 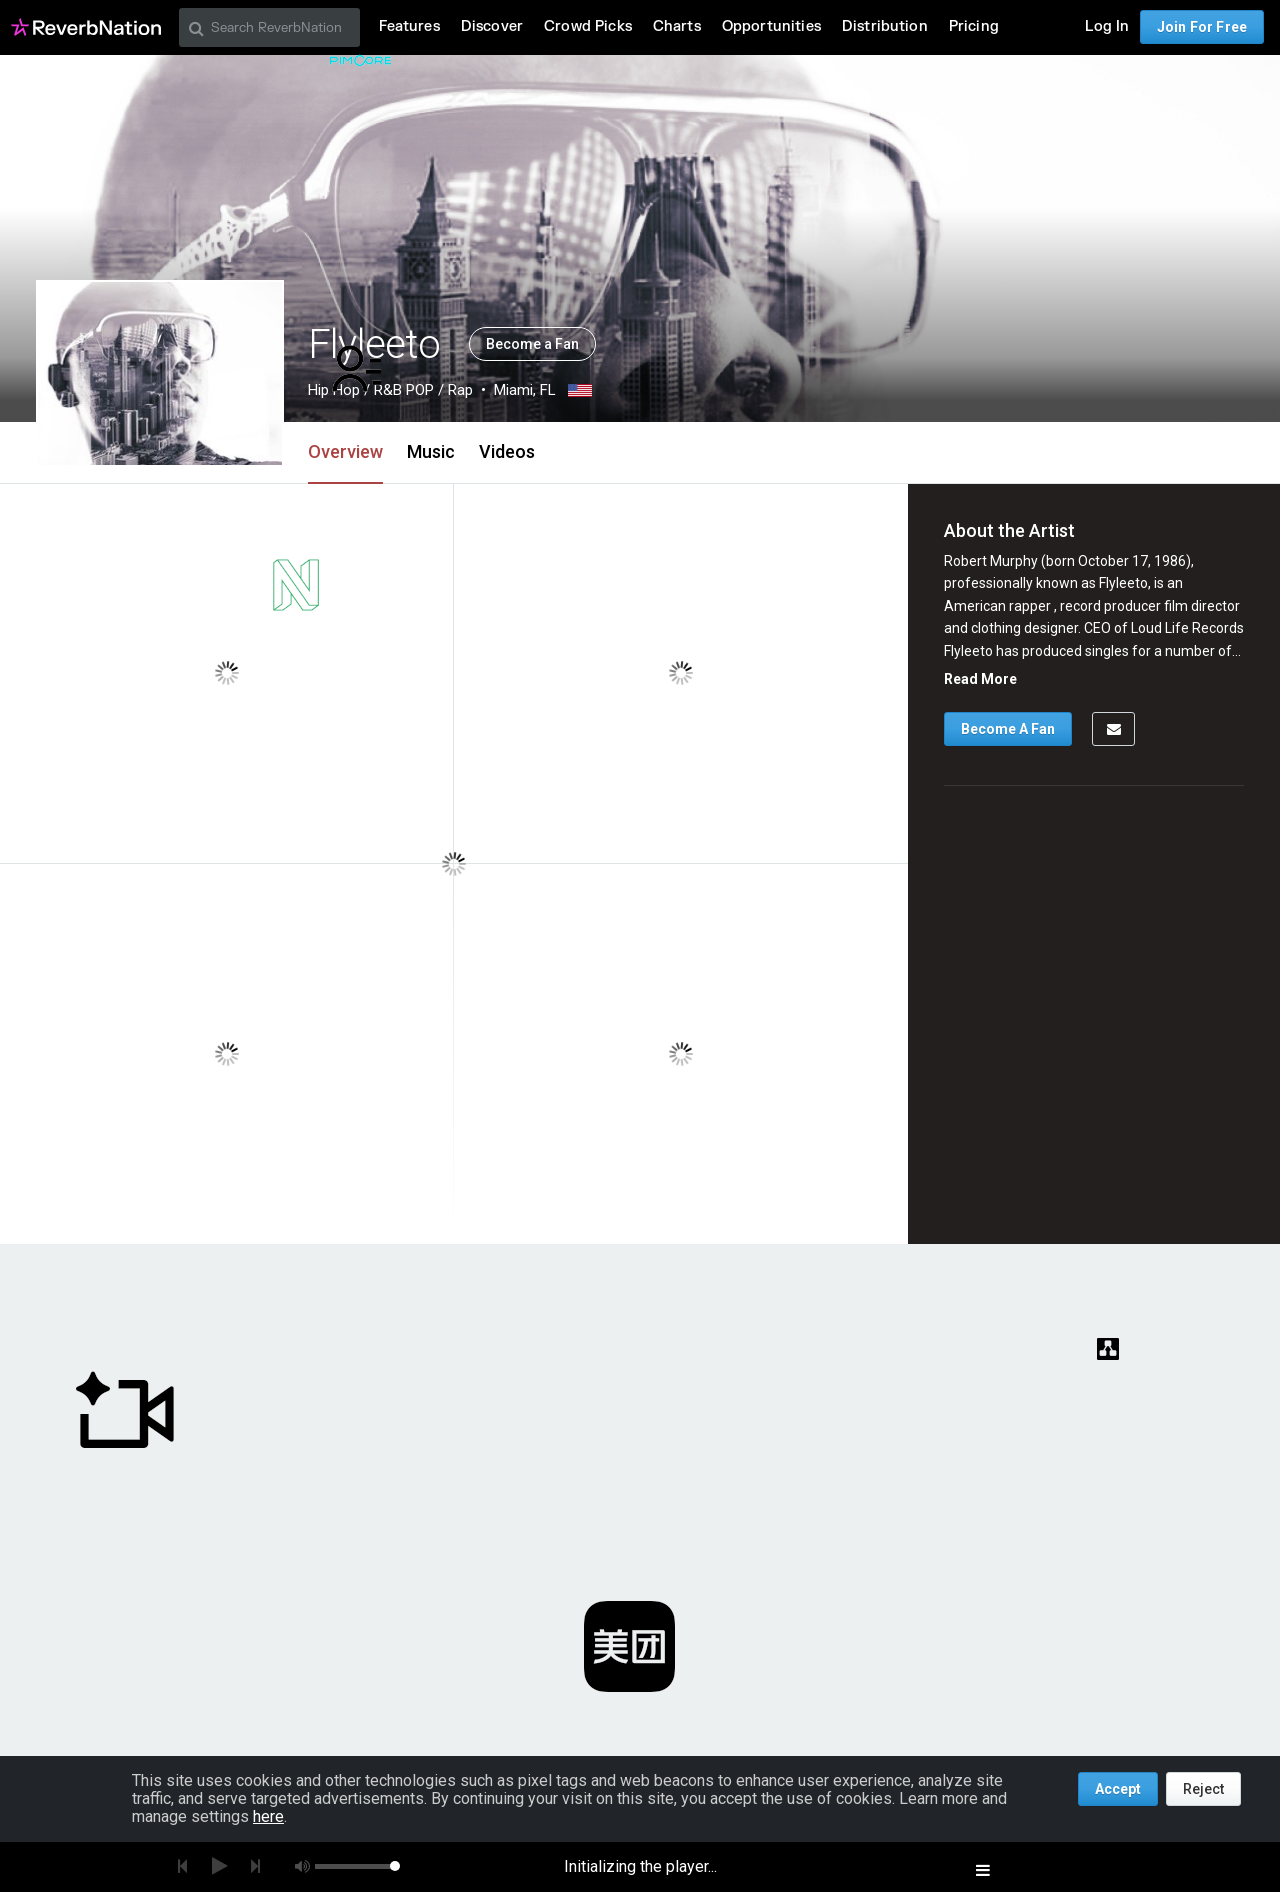 I want to click on pimcore platform logo, so click(x=360, y=60).